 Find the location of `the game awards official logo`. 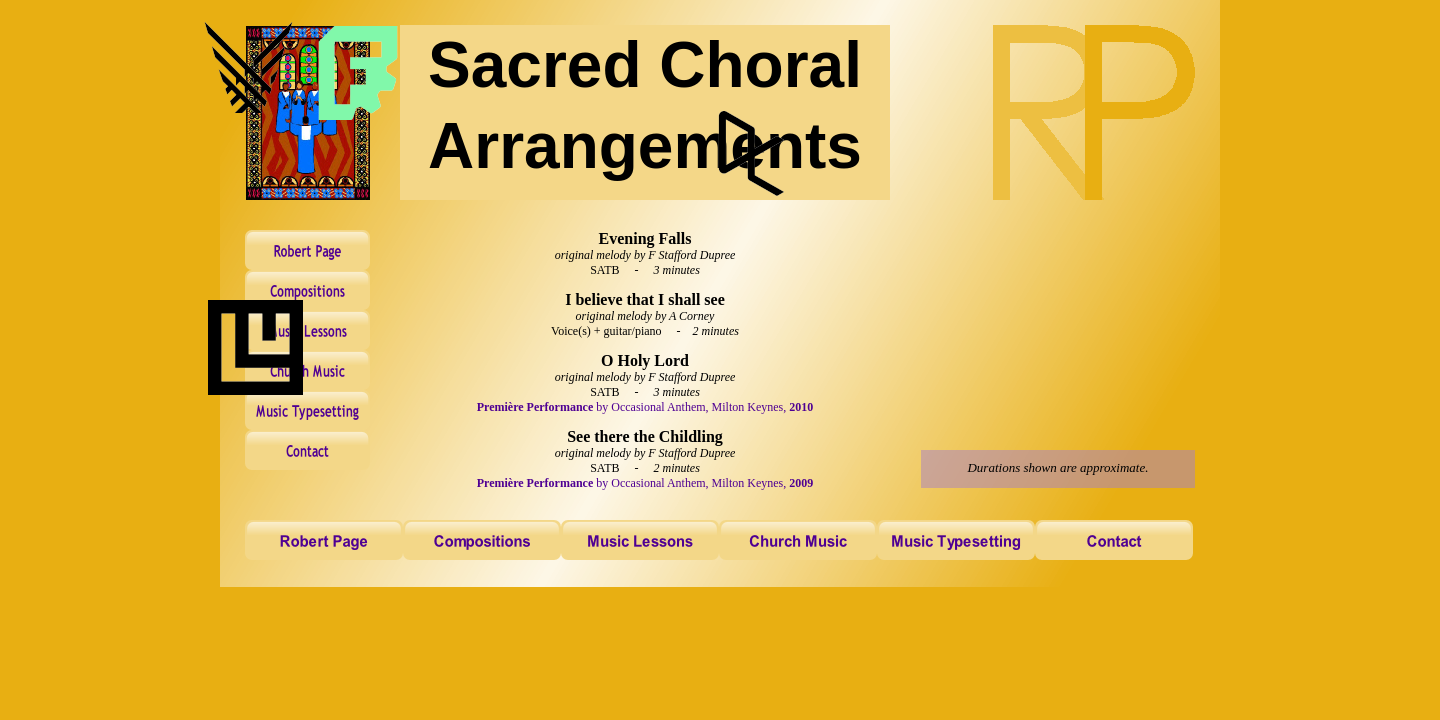

the game awards official logo is located at coordinates (248, 67).